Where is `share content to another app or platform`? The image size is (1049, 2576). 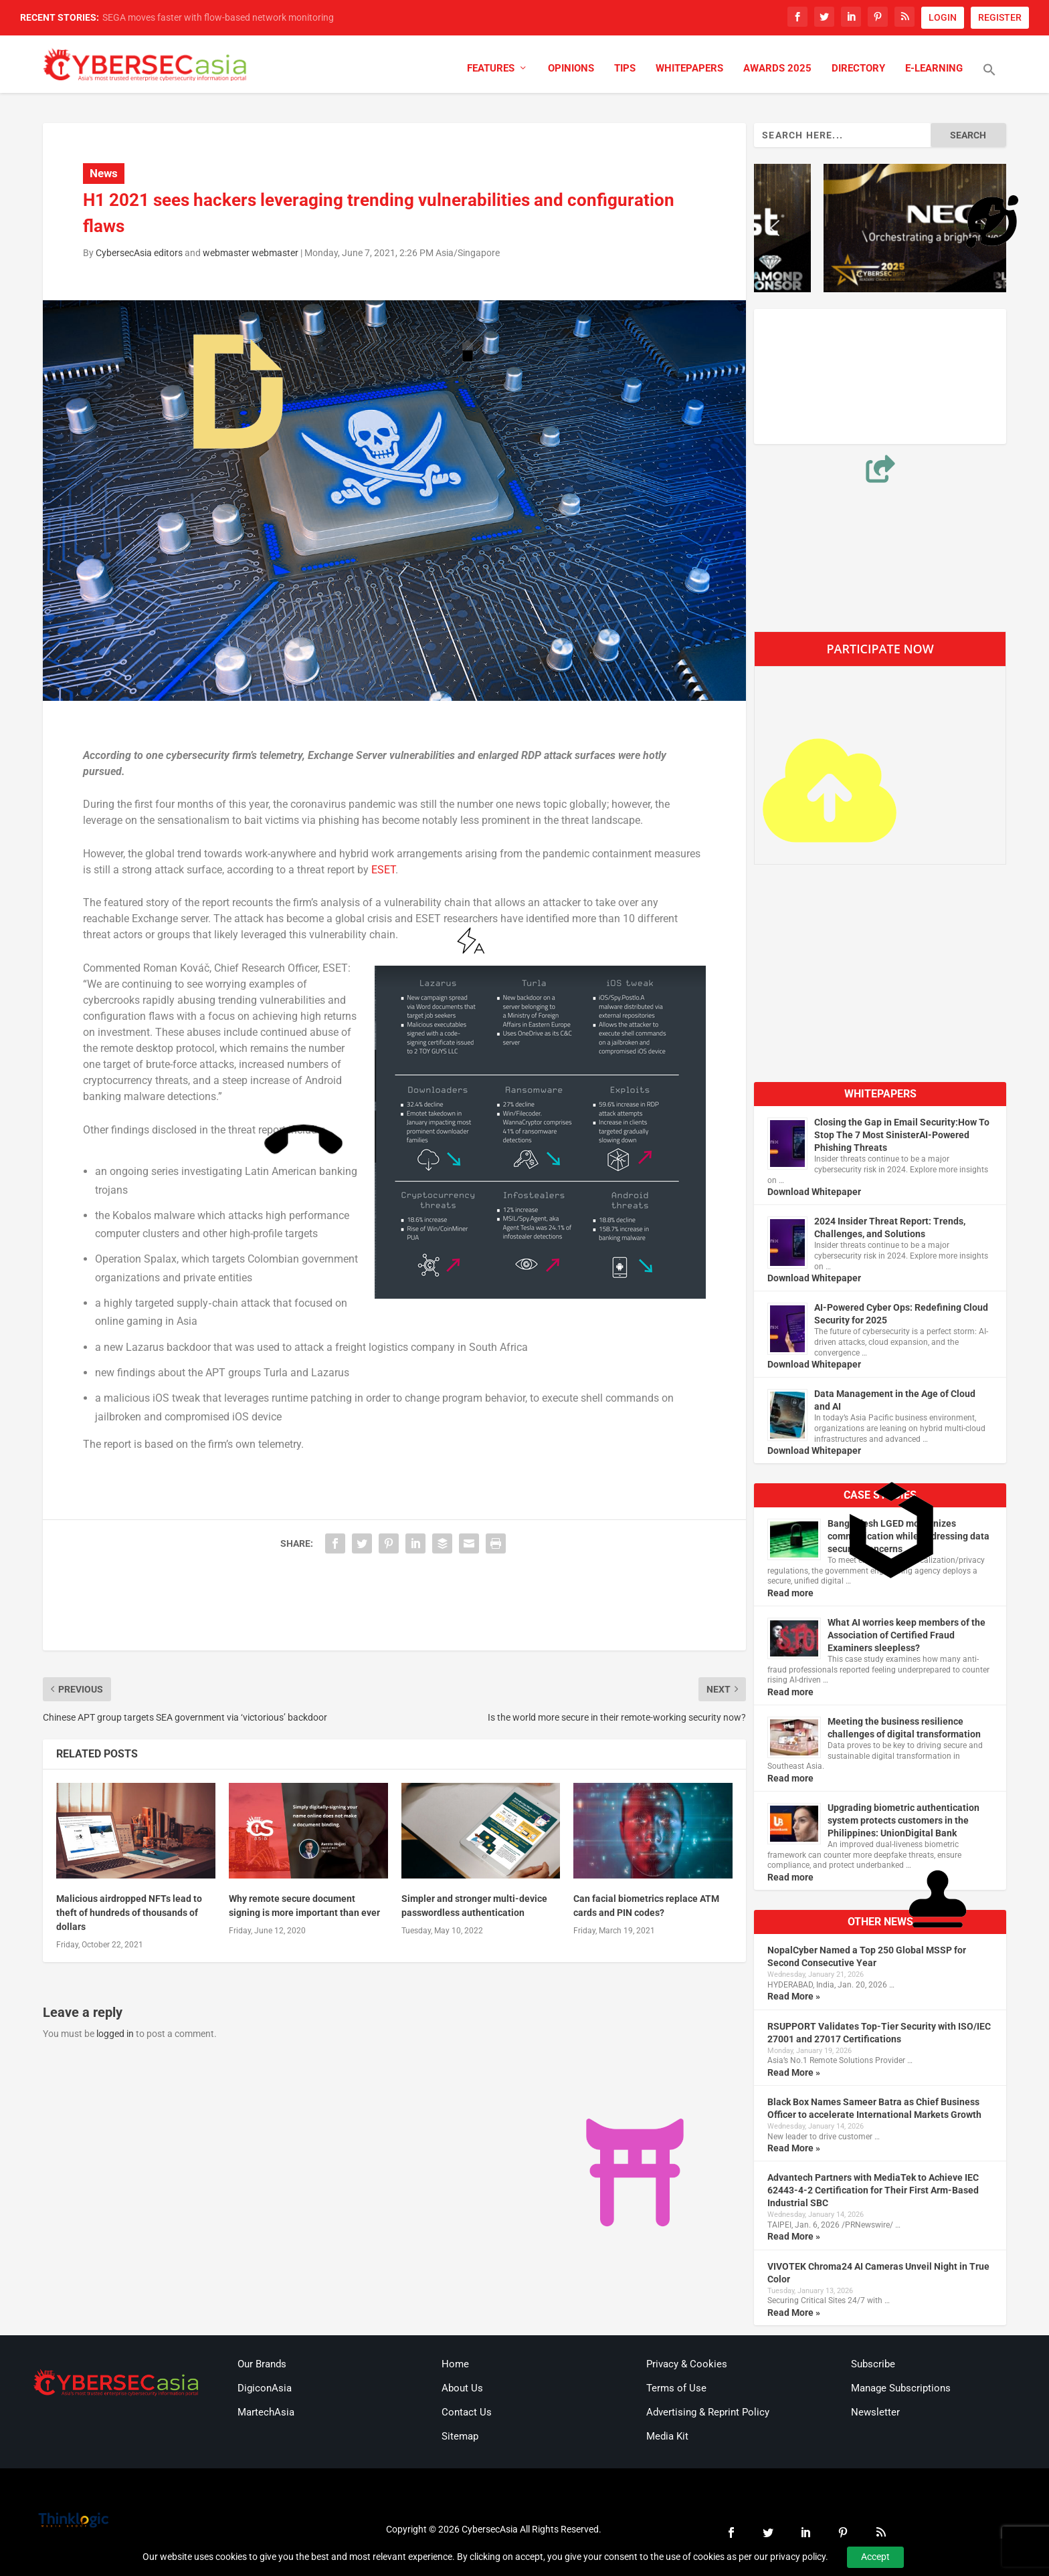
share content to another app or platform is located at coordinates (880, 469).